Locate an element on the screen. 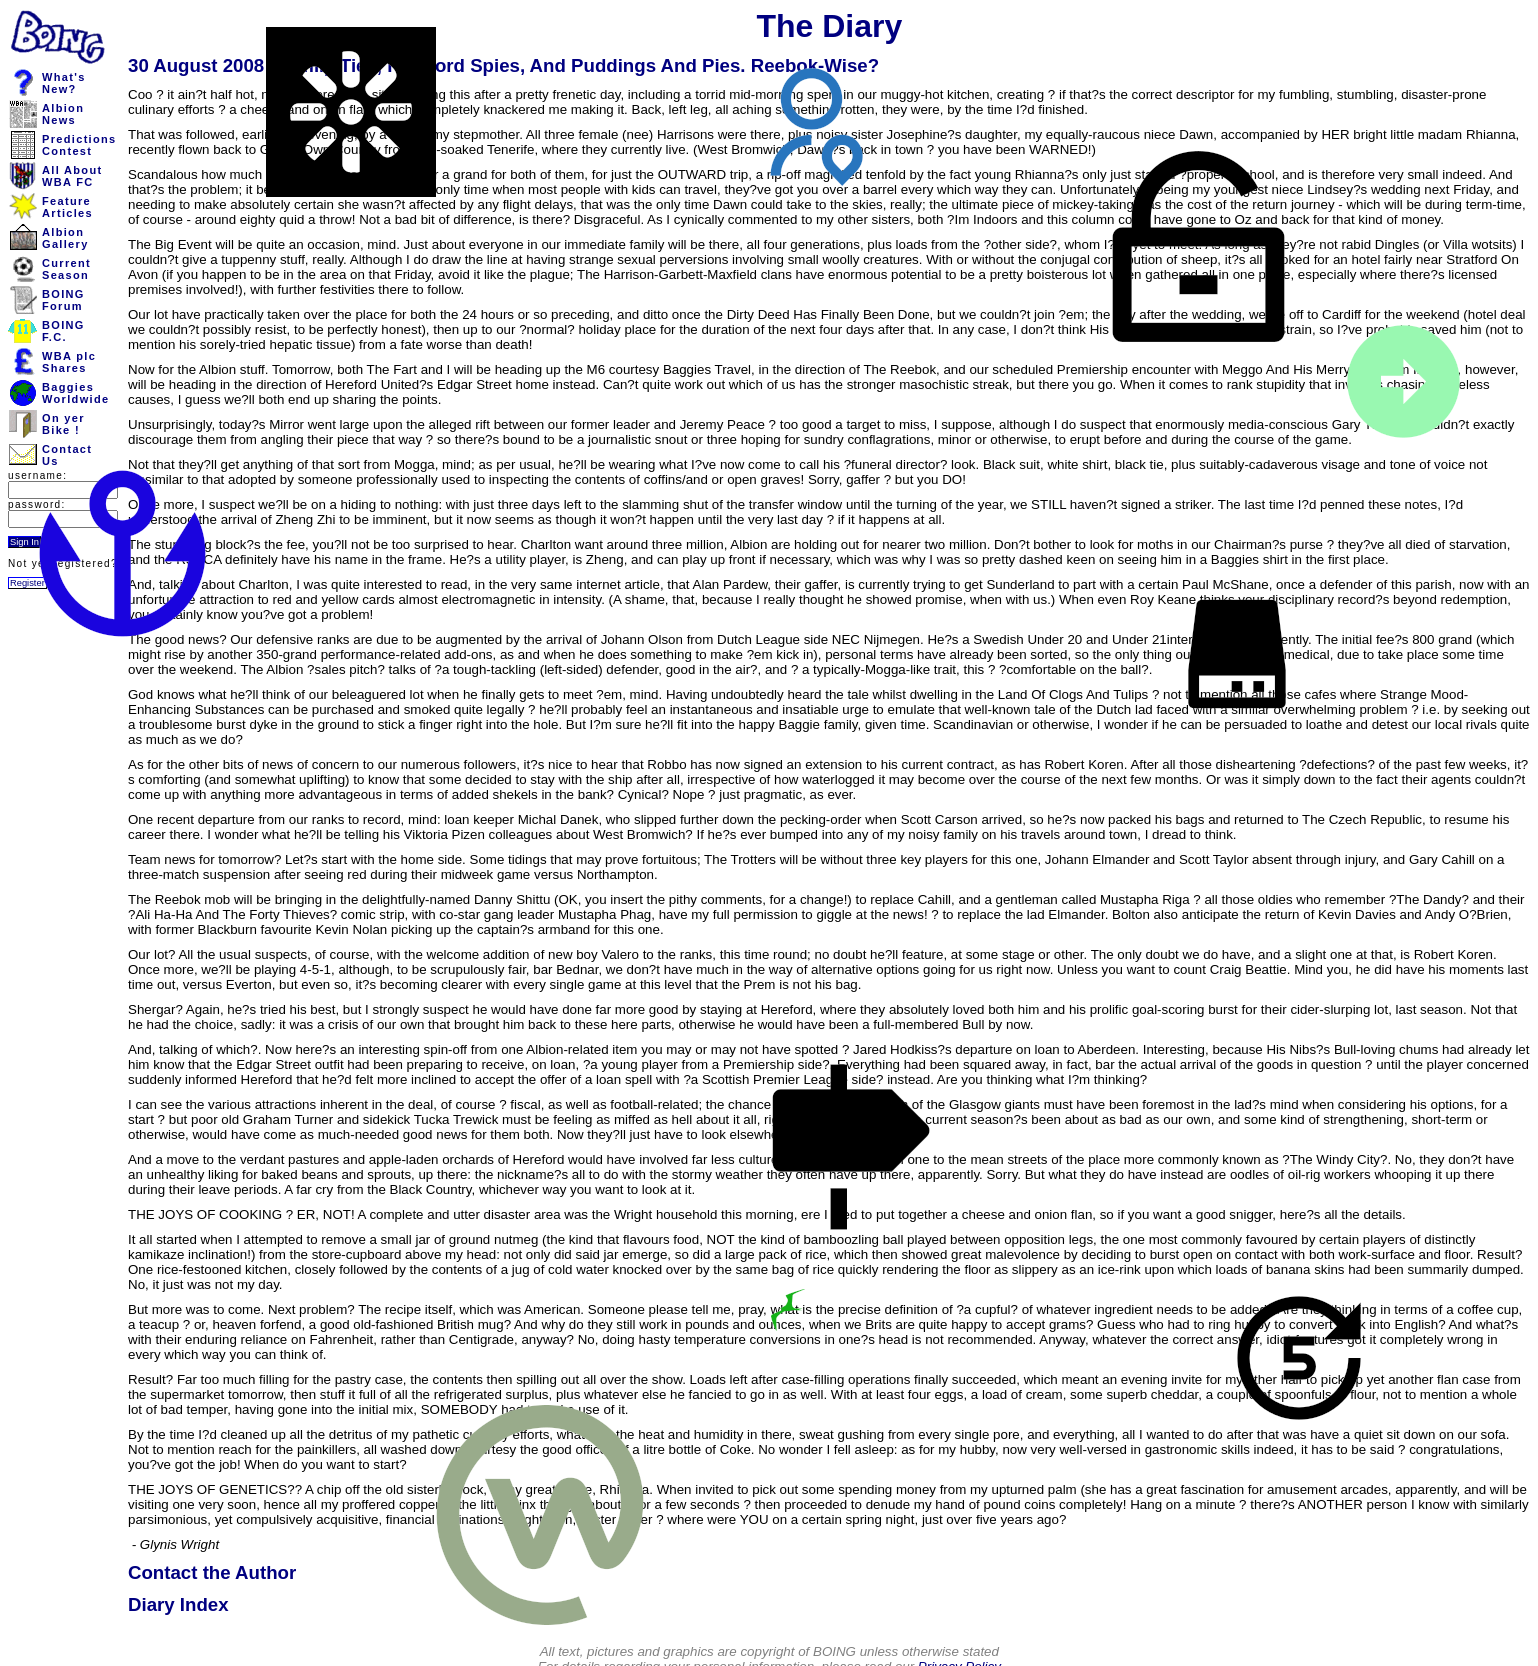  unlock a secured item or feature is located at coordinates (1198, 246).